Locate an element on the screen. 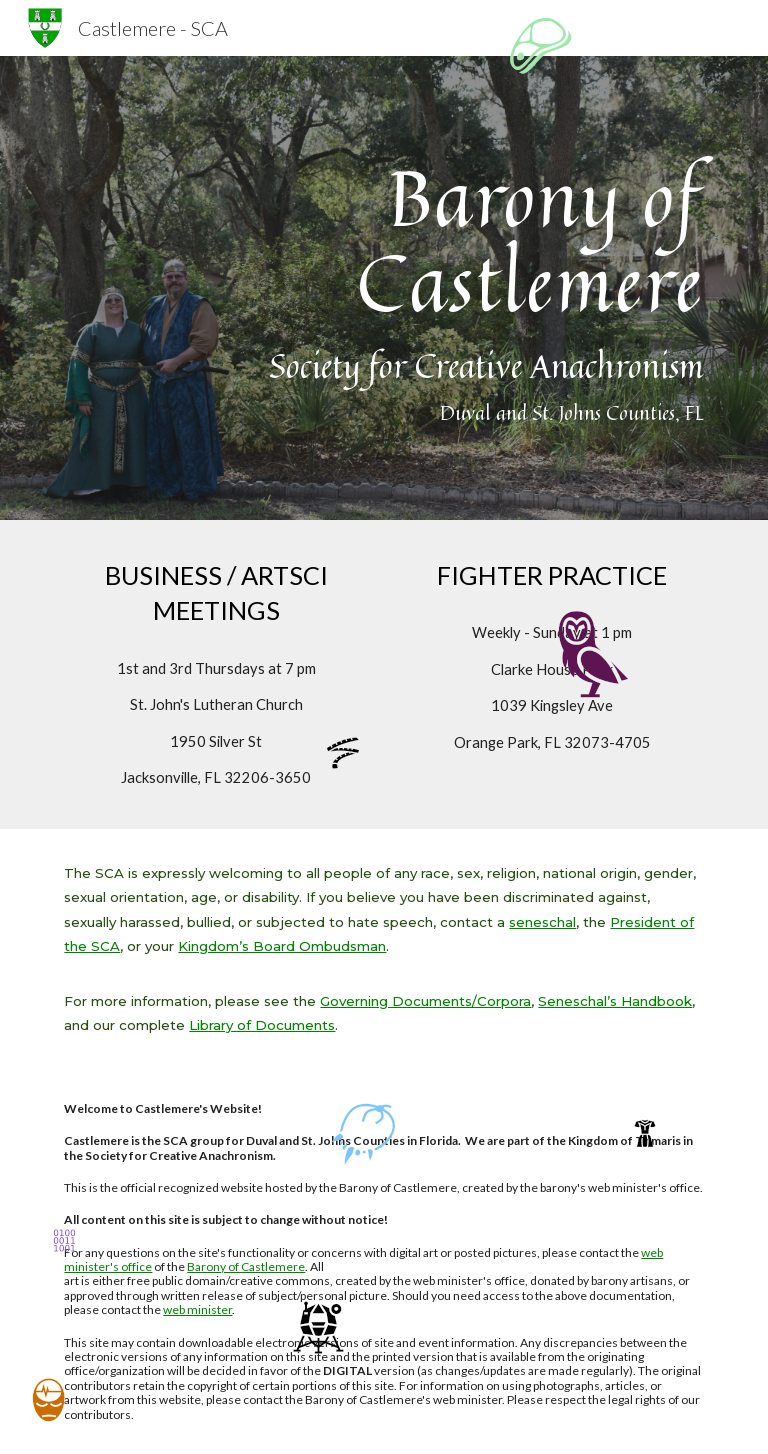 The width and height of the screenshot is (768, 1454). indicates player is in a coma or unconscious state is located at coordinates (48, 1400).